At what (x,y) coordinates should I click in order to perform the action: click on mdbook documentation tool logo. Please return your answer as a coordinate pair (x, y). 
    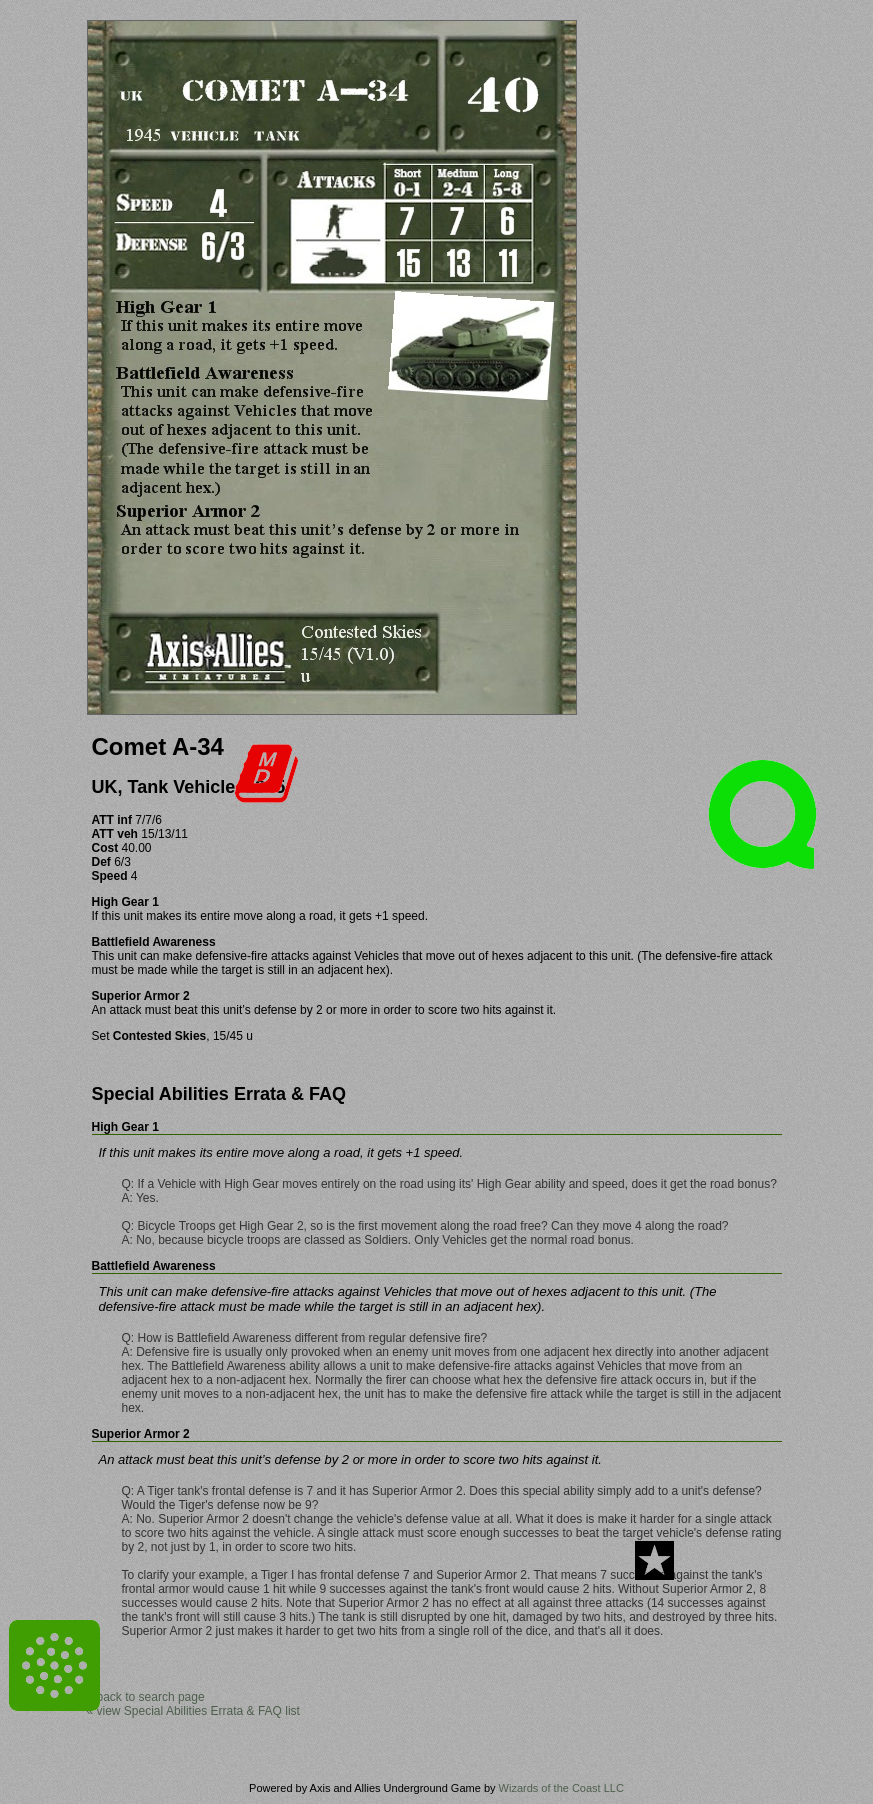
    Looking at the image, I should click on (266, 773).